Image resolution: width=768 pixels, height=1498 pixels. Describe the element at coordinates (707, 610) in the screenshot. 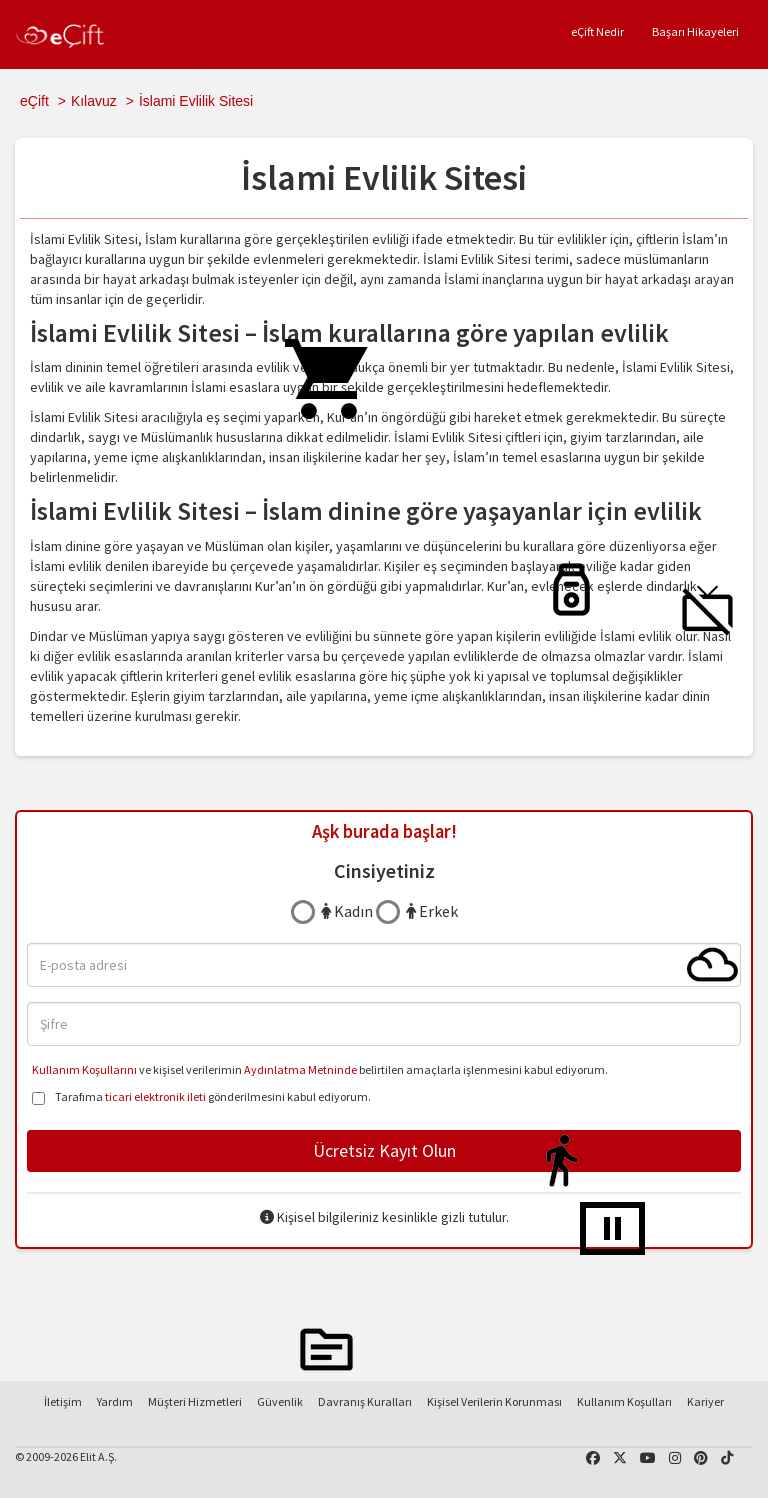

I see `tv or display is currently off or disabled` at that location.